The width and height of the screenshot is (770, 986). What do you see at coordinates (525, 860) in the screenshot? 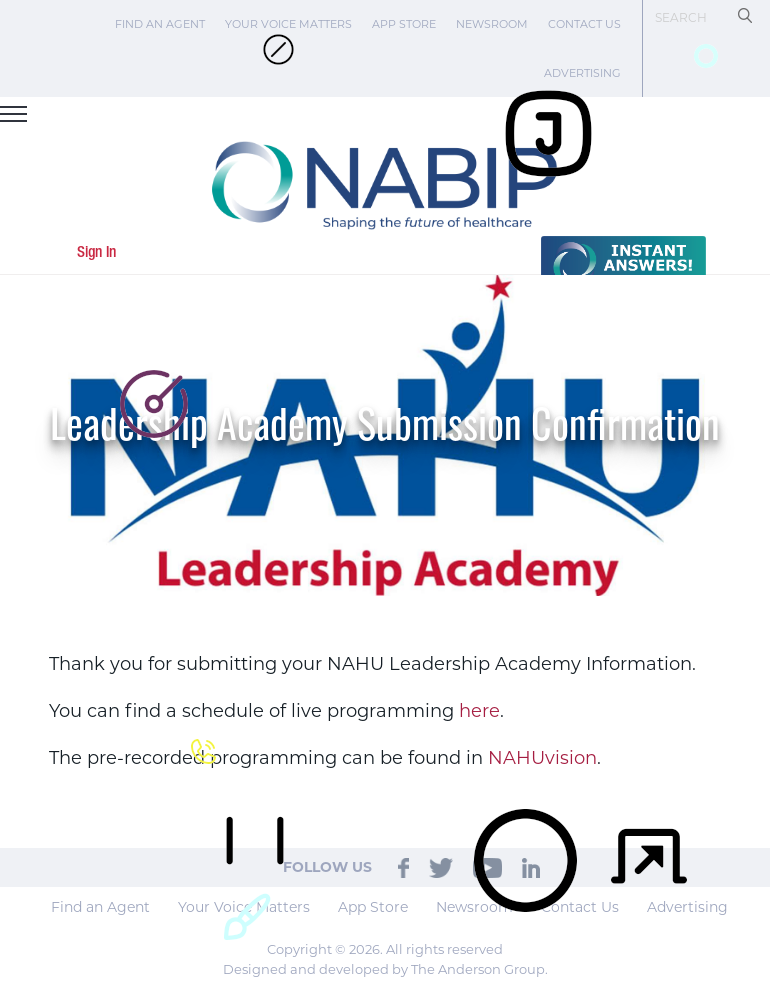
I see `unselected radio button or checkbox option` at bounding box center [525, 860].